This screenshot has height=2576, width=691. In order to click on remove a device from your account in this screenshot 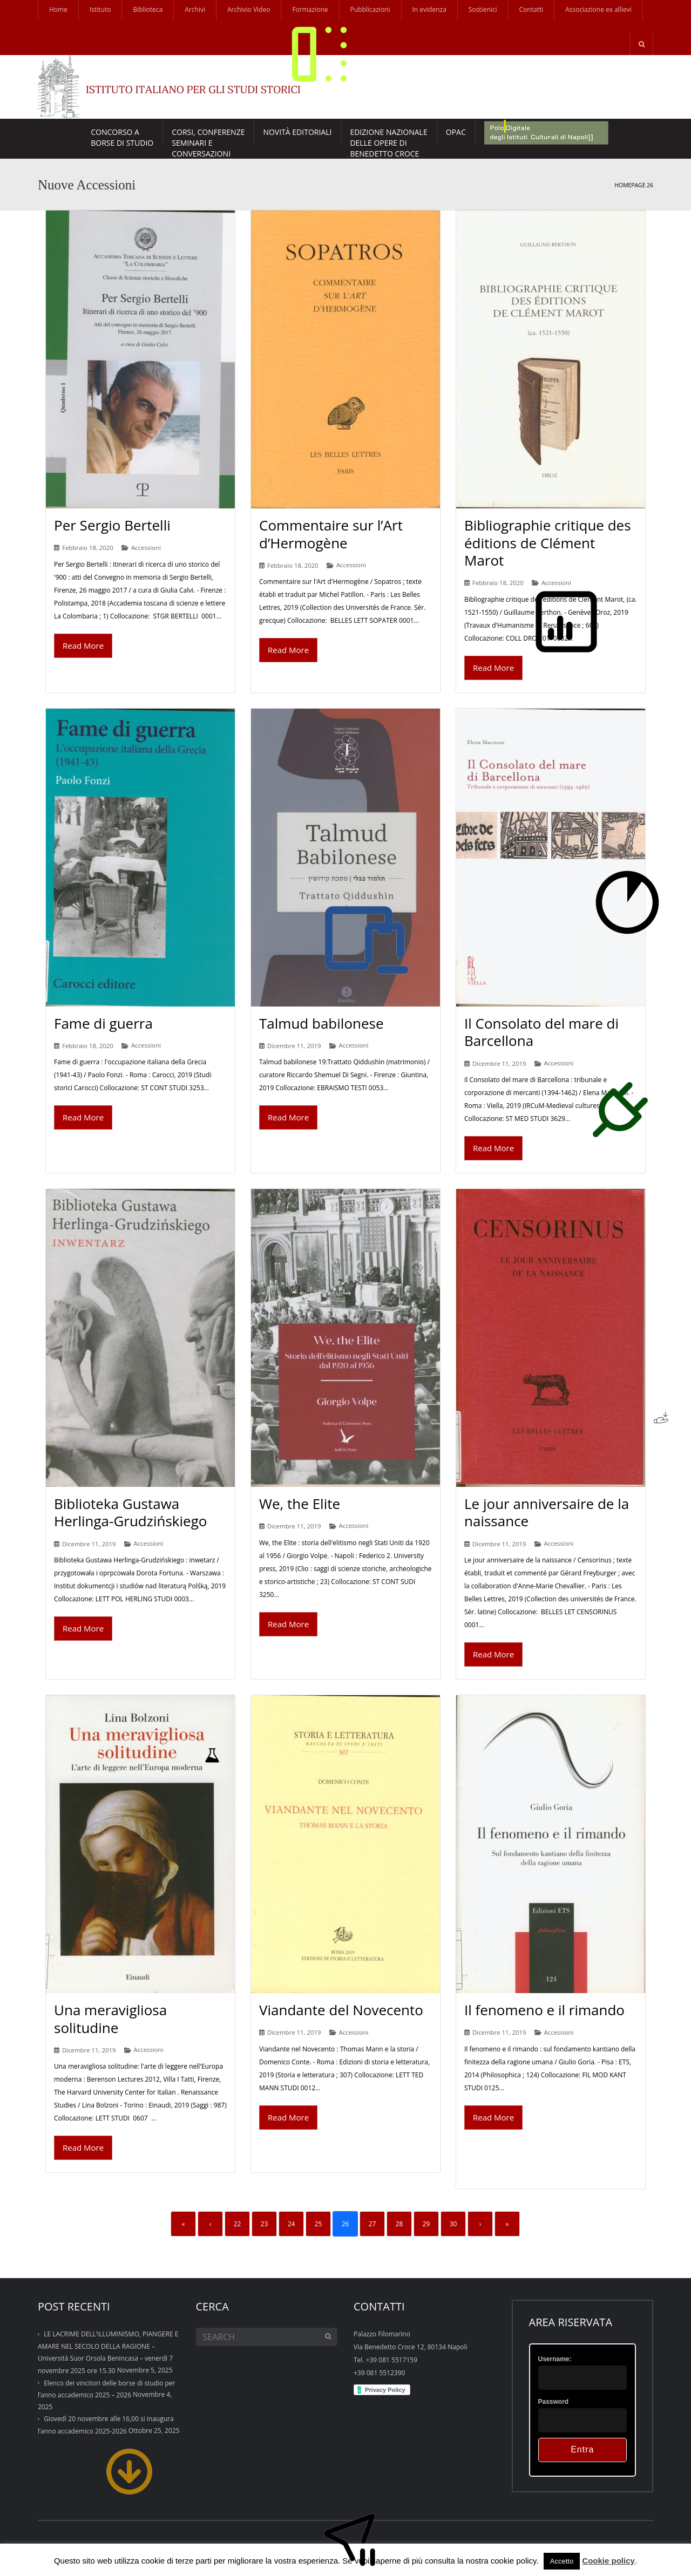, I will do `click(364, 942)`.